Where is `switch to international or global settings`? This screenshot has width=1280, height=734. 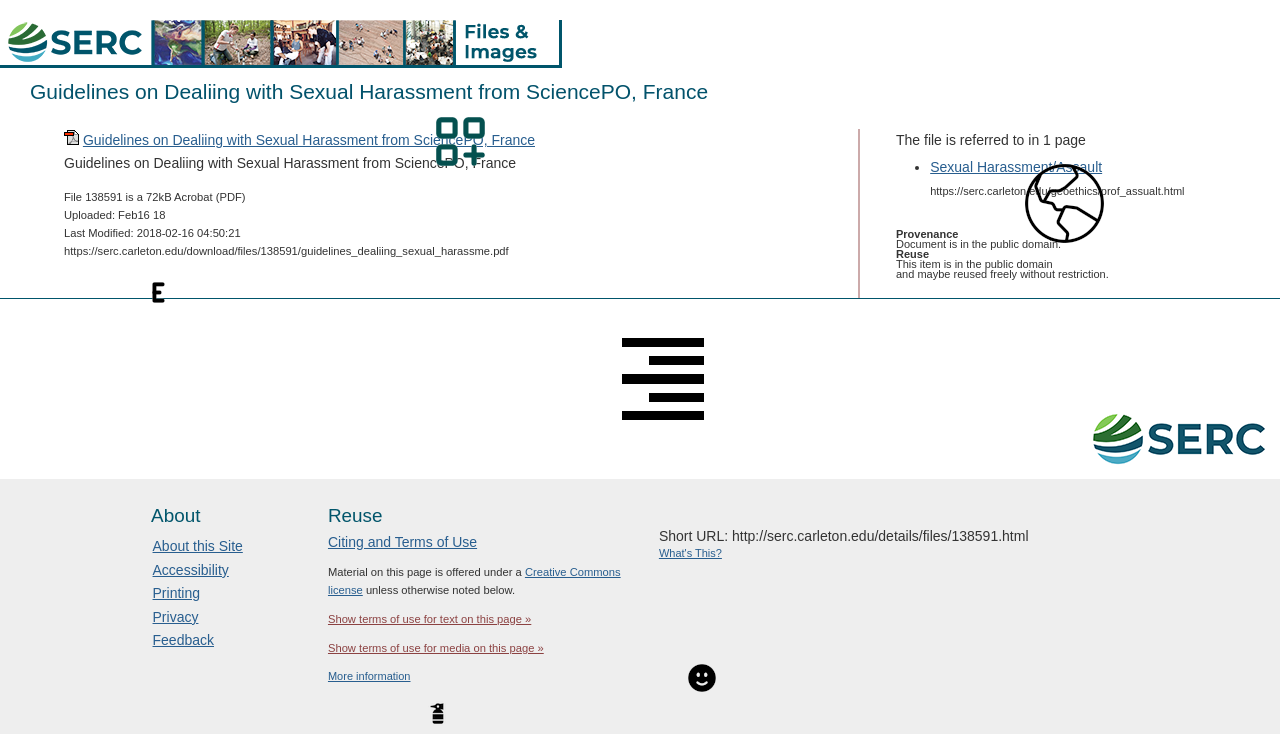
switch to international or global settings is located at coordinates (1064, 203).